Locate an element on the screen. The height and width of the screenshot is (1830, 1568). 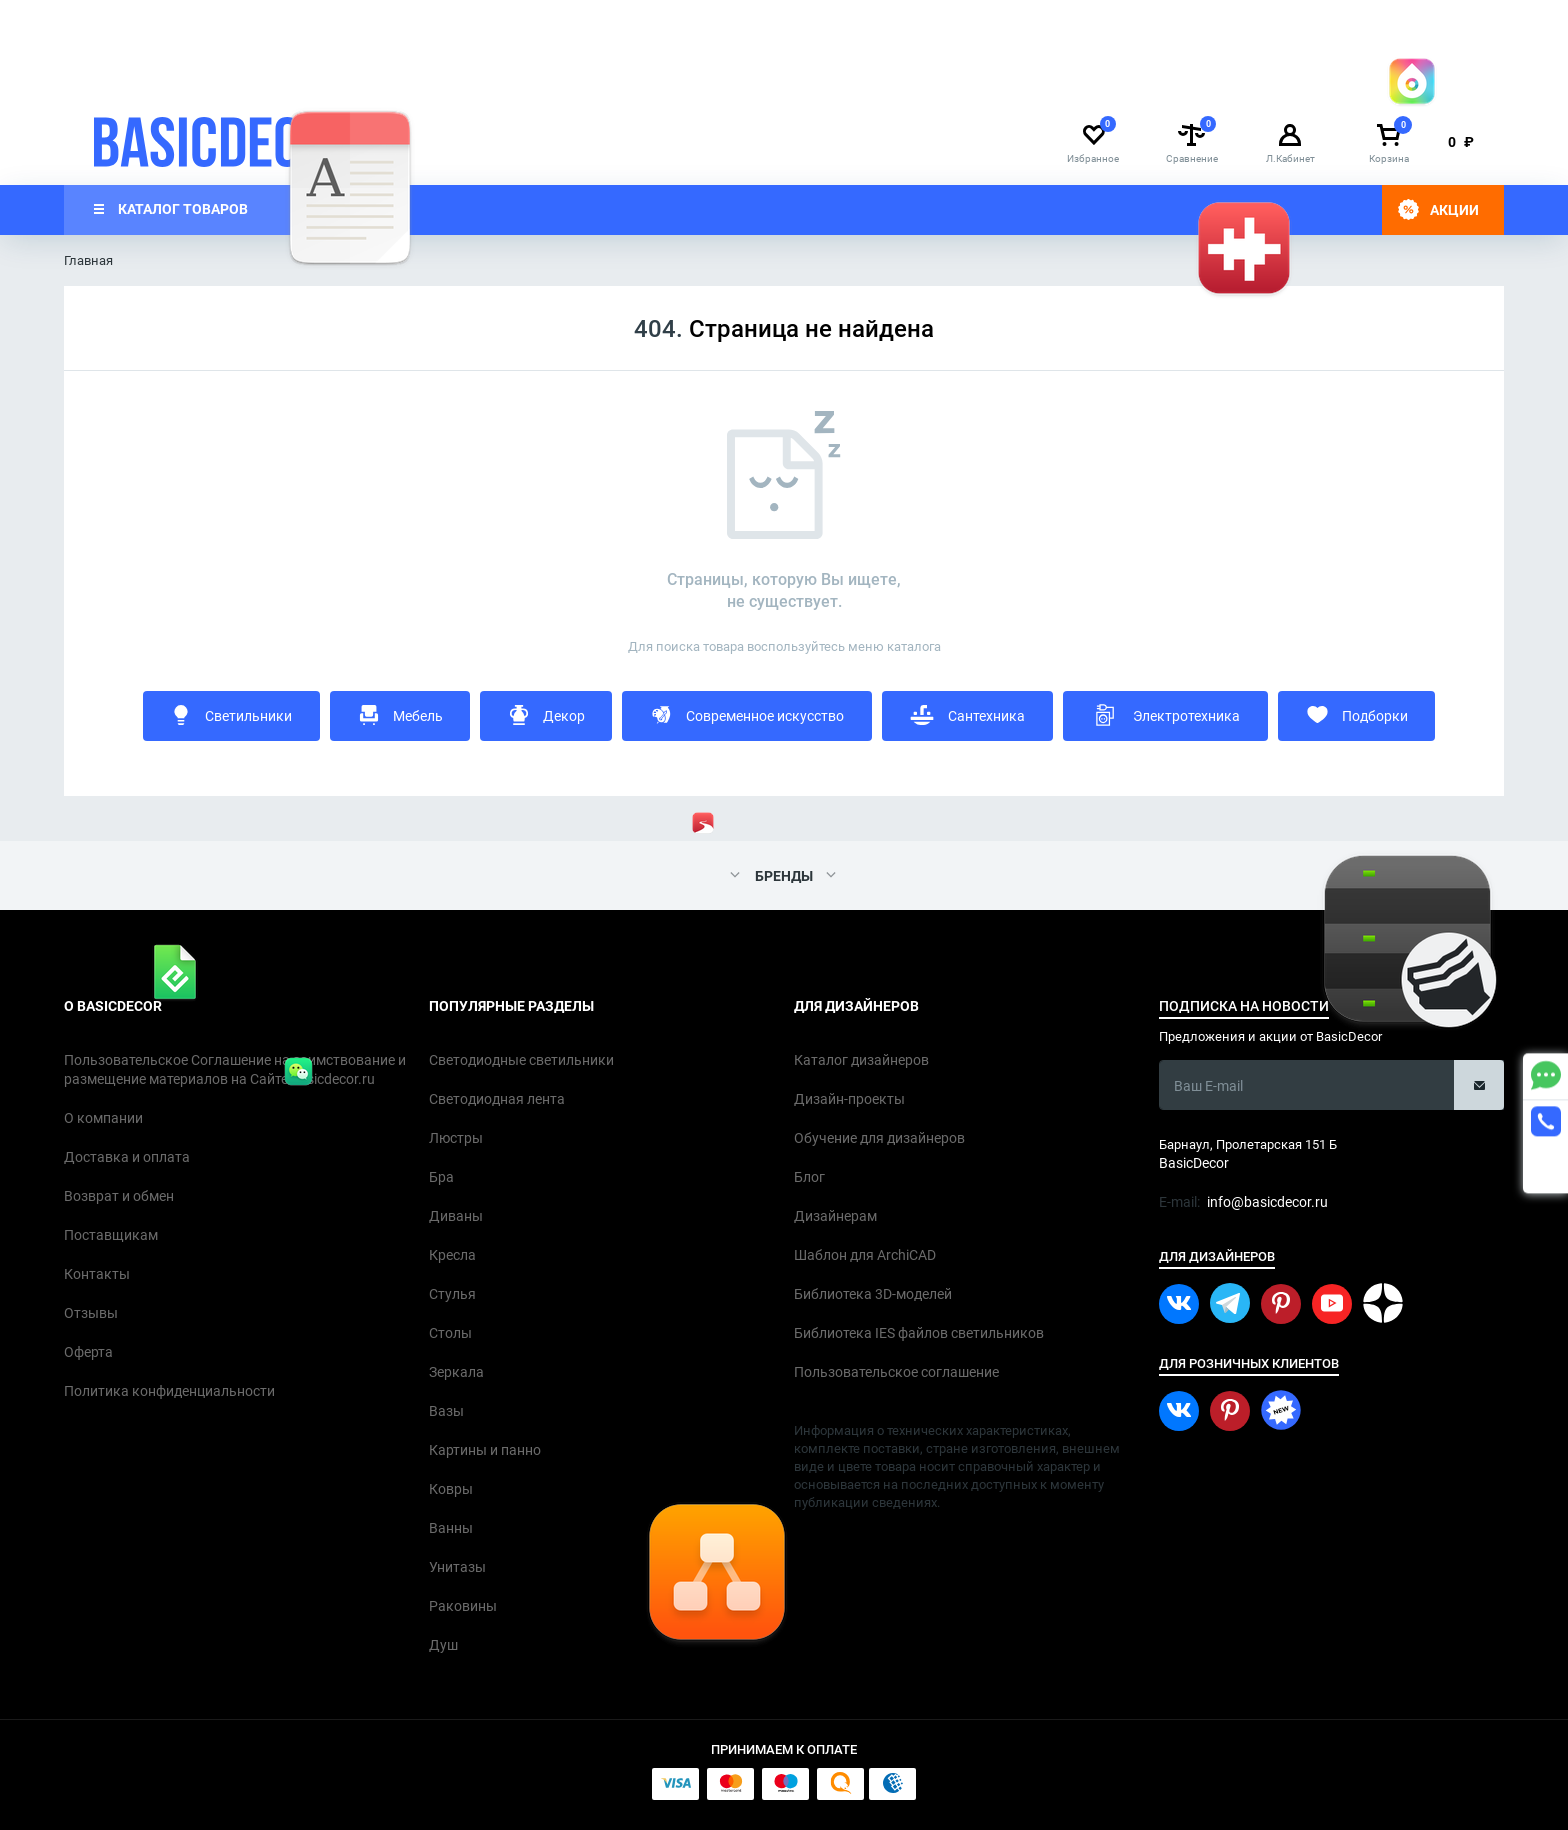
open WeChat messaging app is located at coordinates (298, 1071).